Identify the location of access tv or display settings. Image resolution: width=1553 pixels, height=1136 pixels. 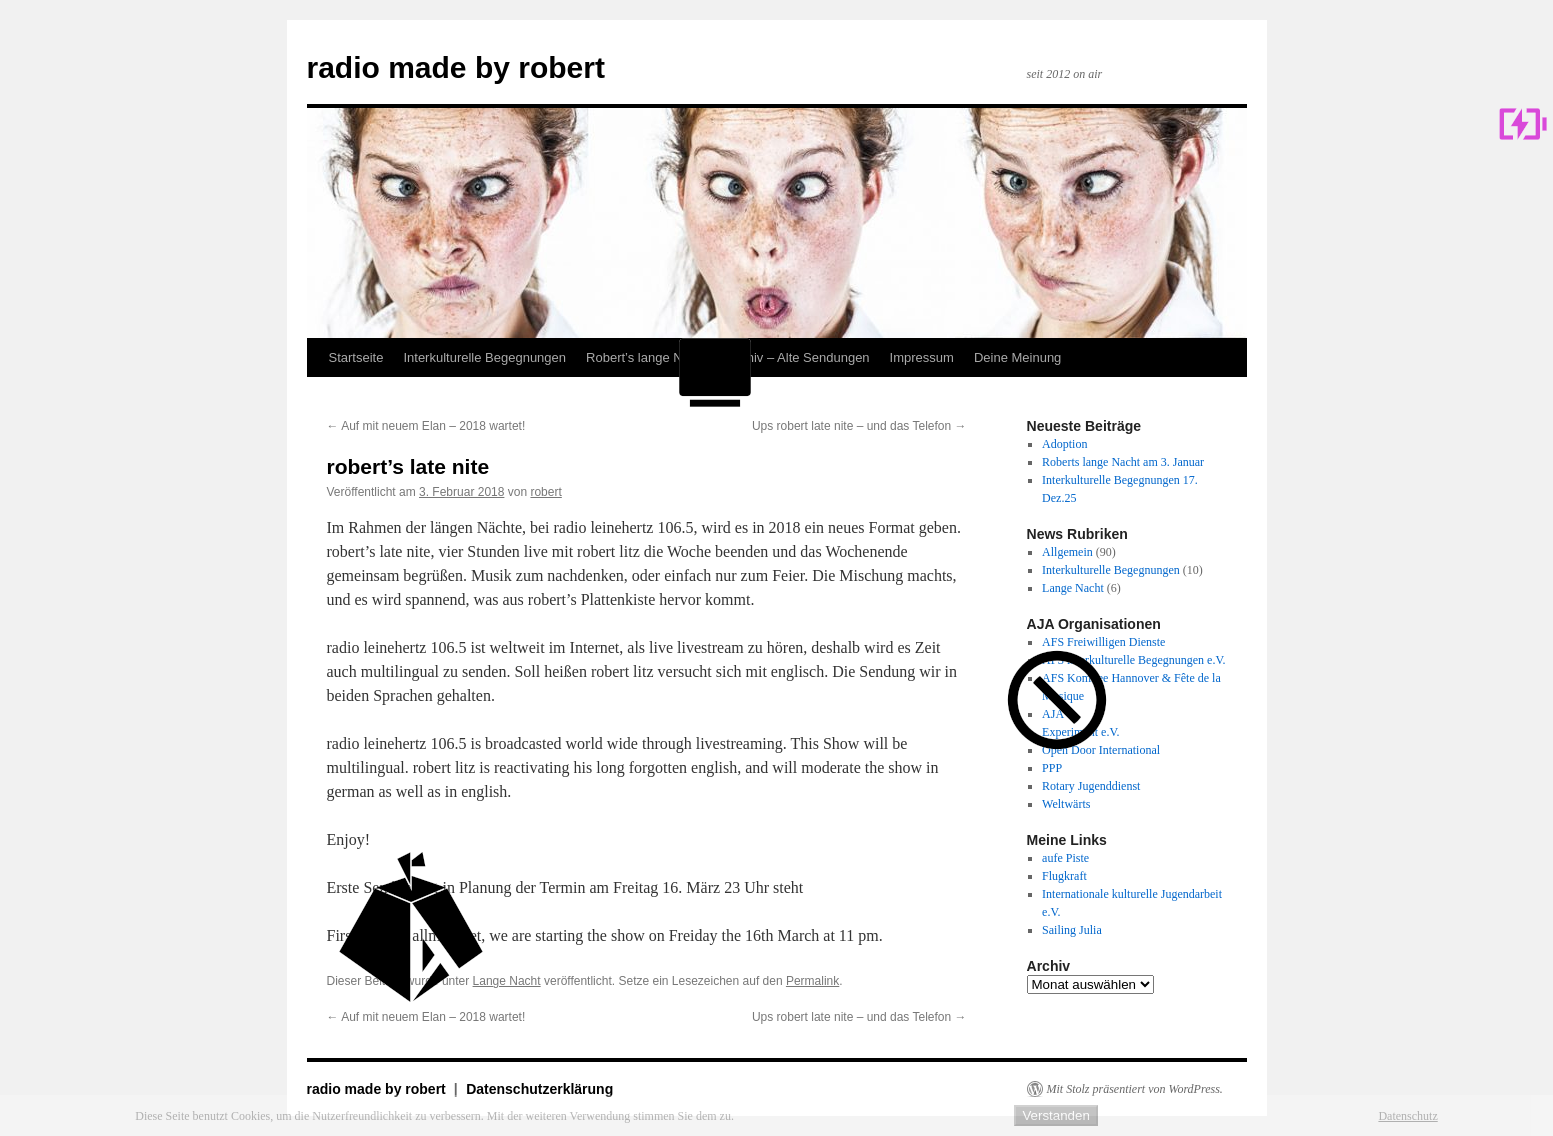
(715, 371).